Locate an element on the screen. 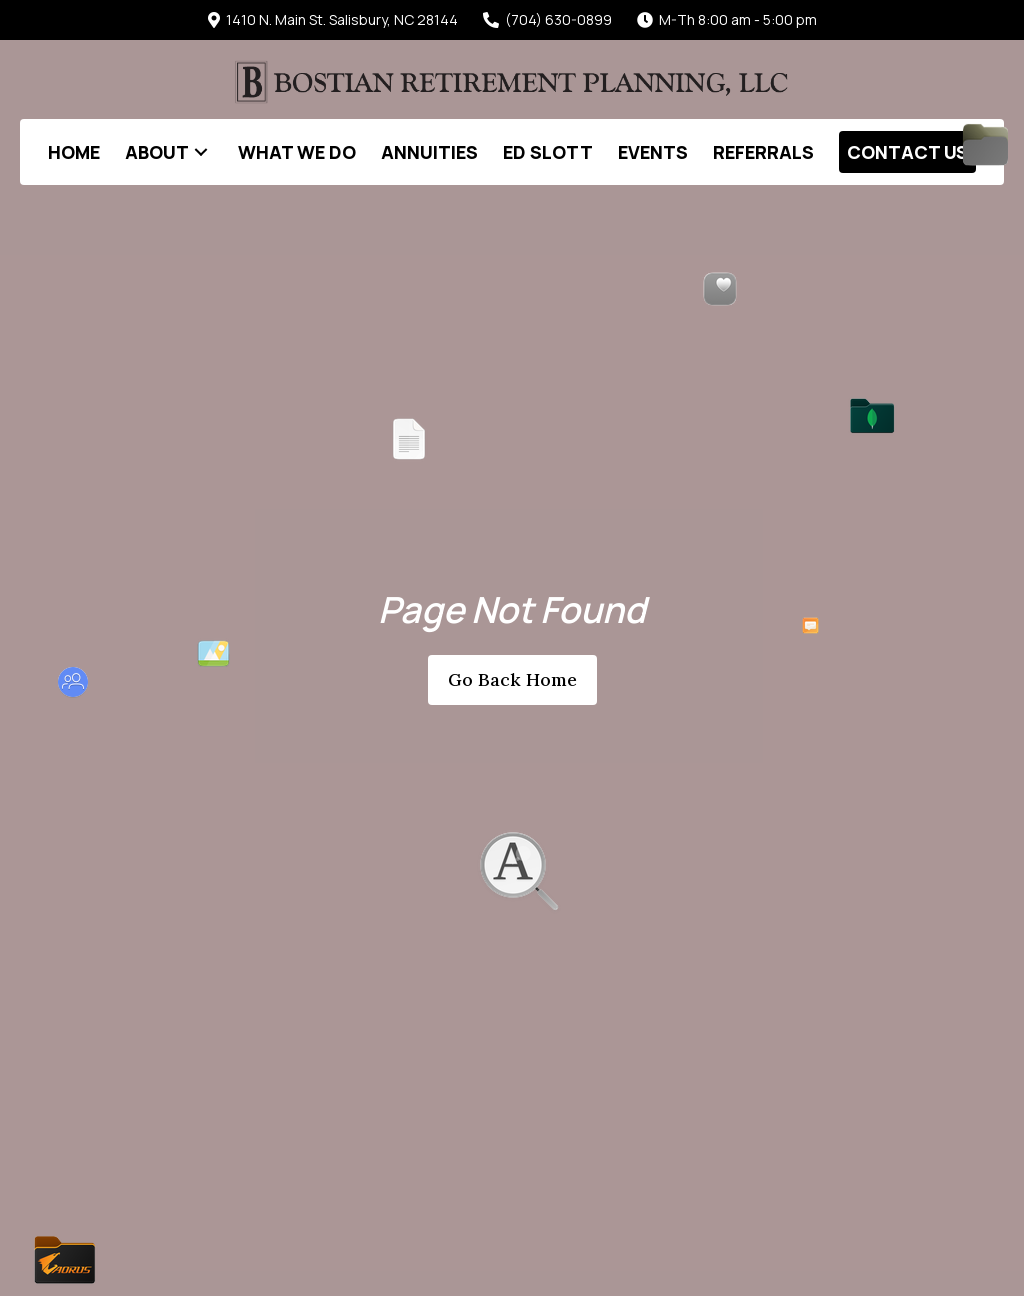 The height and width of the screenshot is (1296, 1024). open mongodb database files folder is located at coordinates (872, 417).